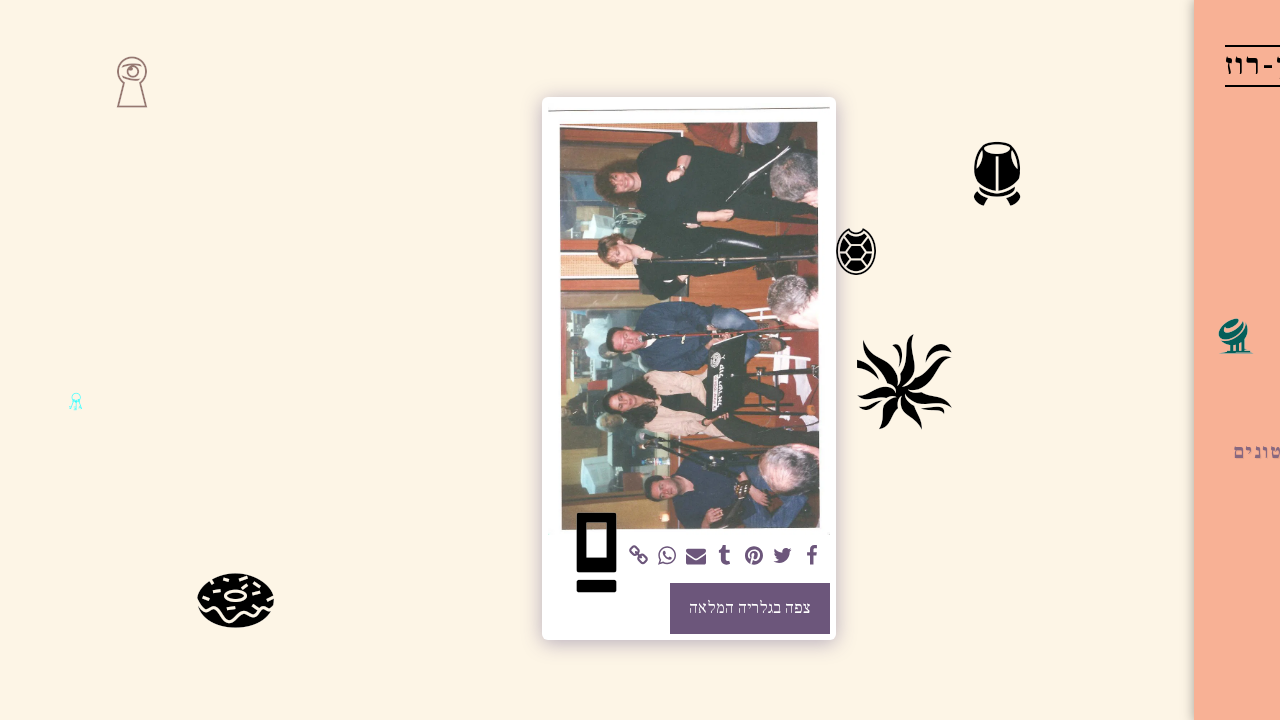 The image size is (1280, 720). What do you see at coordinates (75, 401) in the screenshot?
I see `access saved passwords or credentials` at bounding box center [75, 401].